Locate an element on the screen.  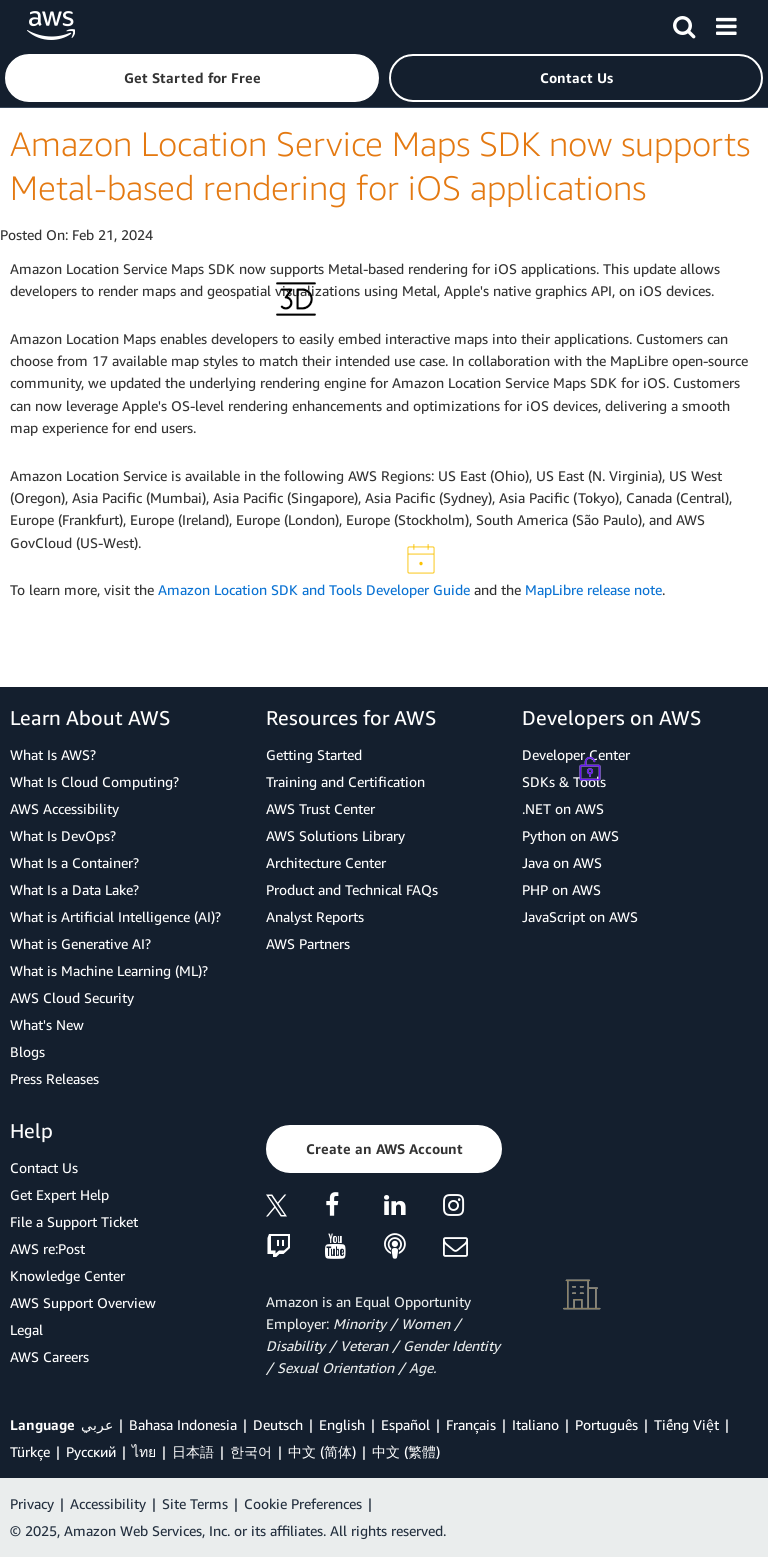
indicates a calendar event or scheduled item is located at coordinates (421, 560).